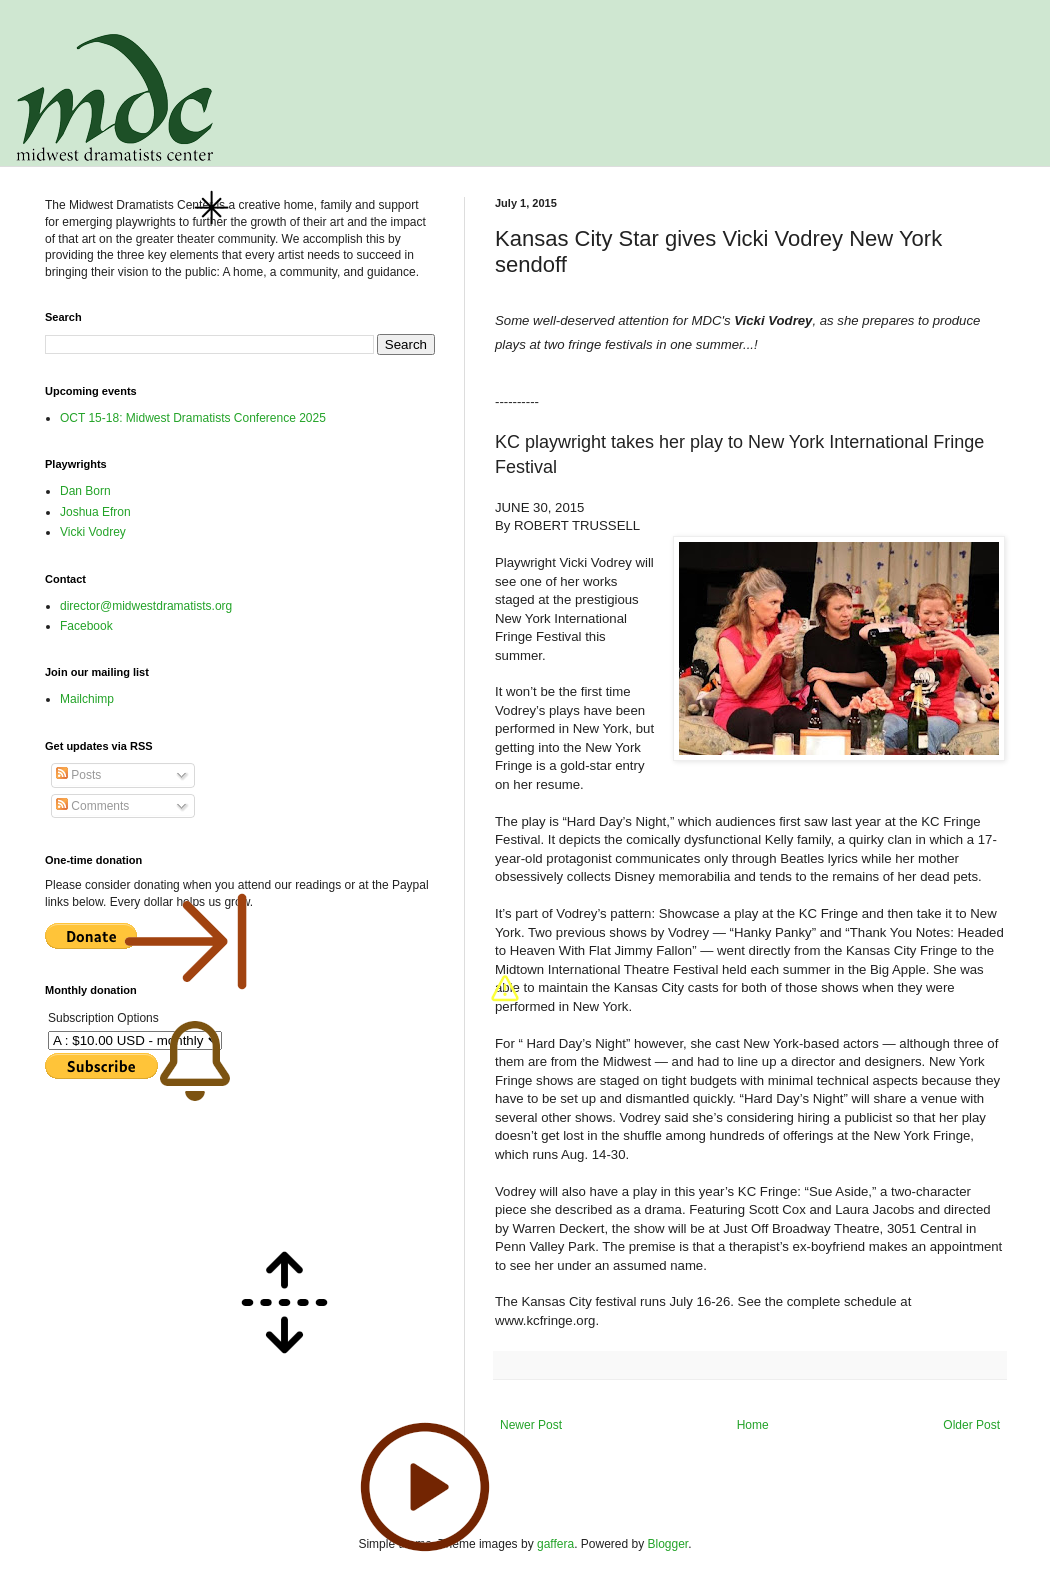 The width and height of the screenshot is (1050, 1582). What do you see at coordinates (188, 941) in the screenshot?
I see `move item to the end of a list` at bounding box center [188, 941].